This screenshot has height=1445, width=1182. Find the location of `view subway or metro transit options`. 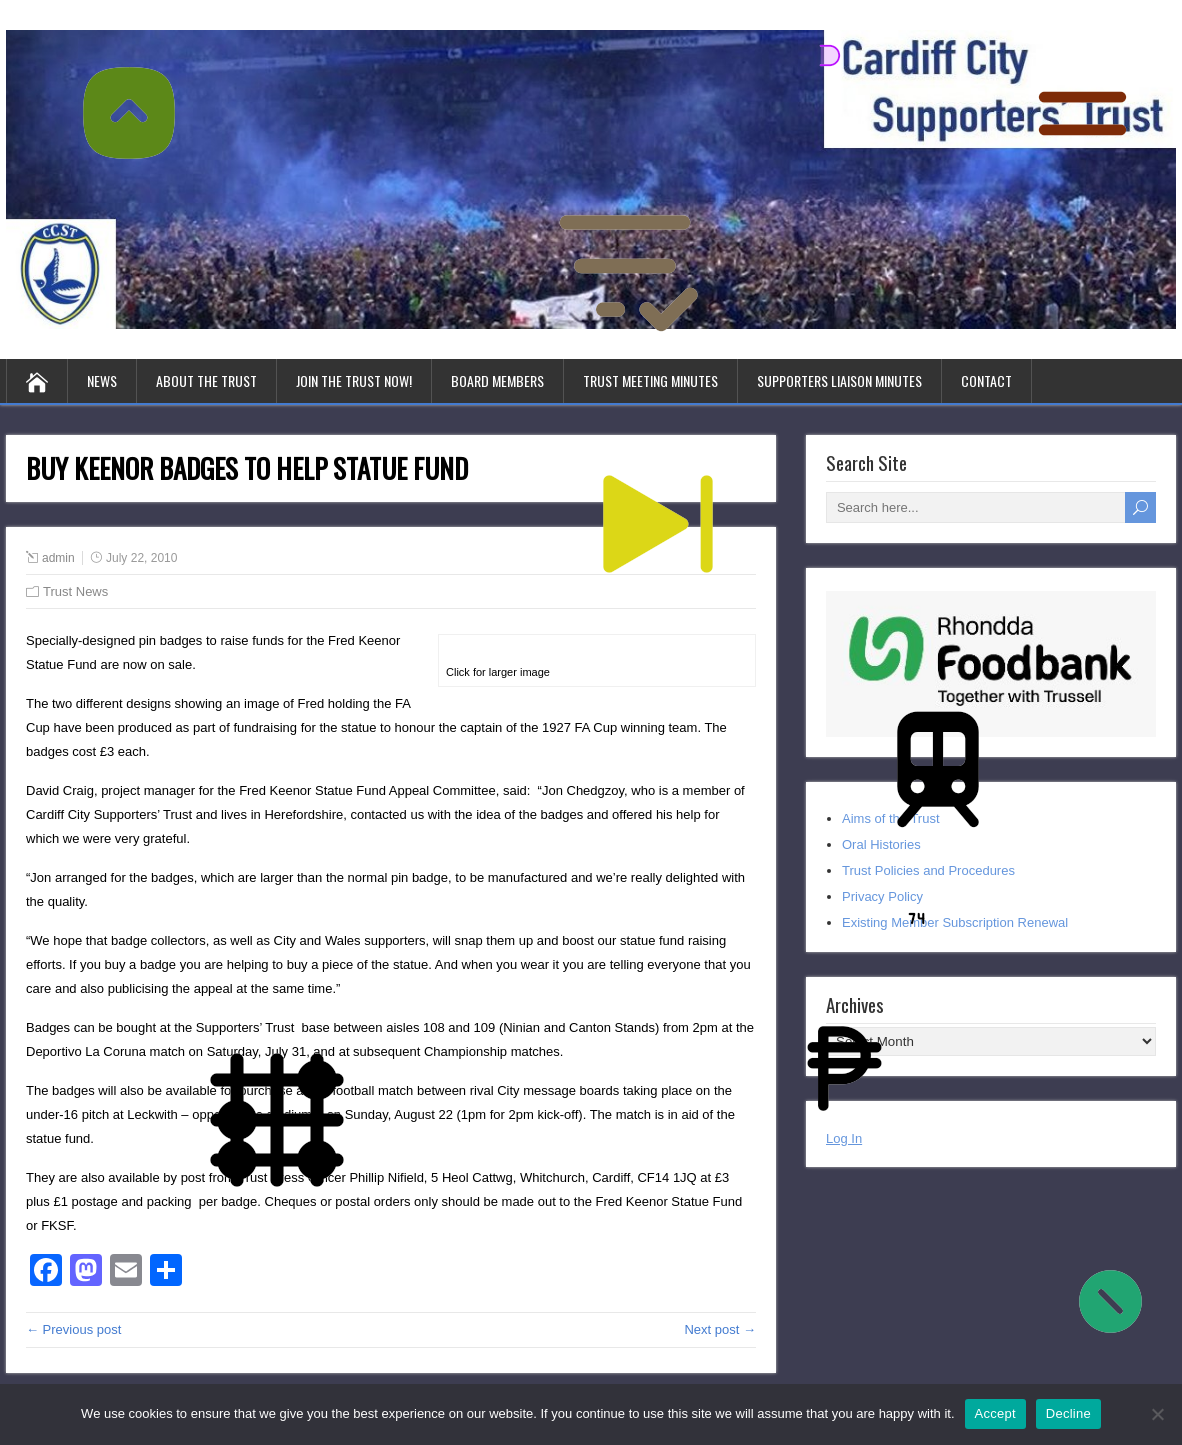

view subway or metro transit options is located at coordinates (938, 766).